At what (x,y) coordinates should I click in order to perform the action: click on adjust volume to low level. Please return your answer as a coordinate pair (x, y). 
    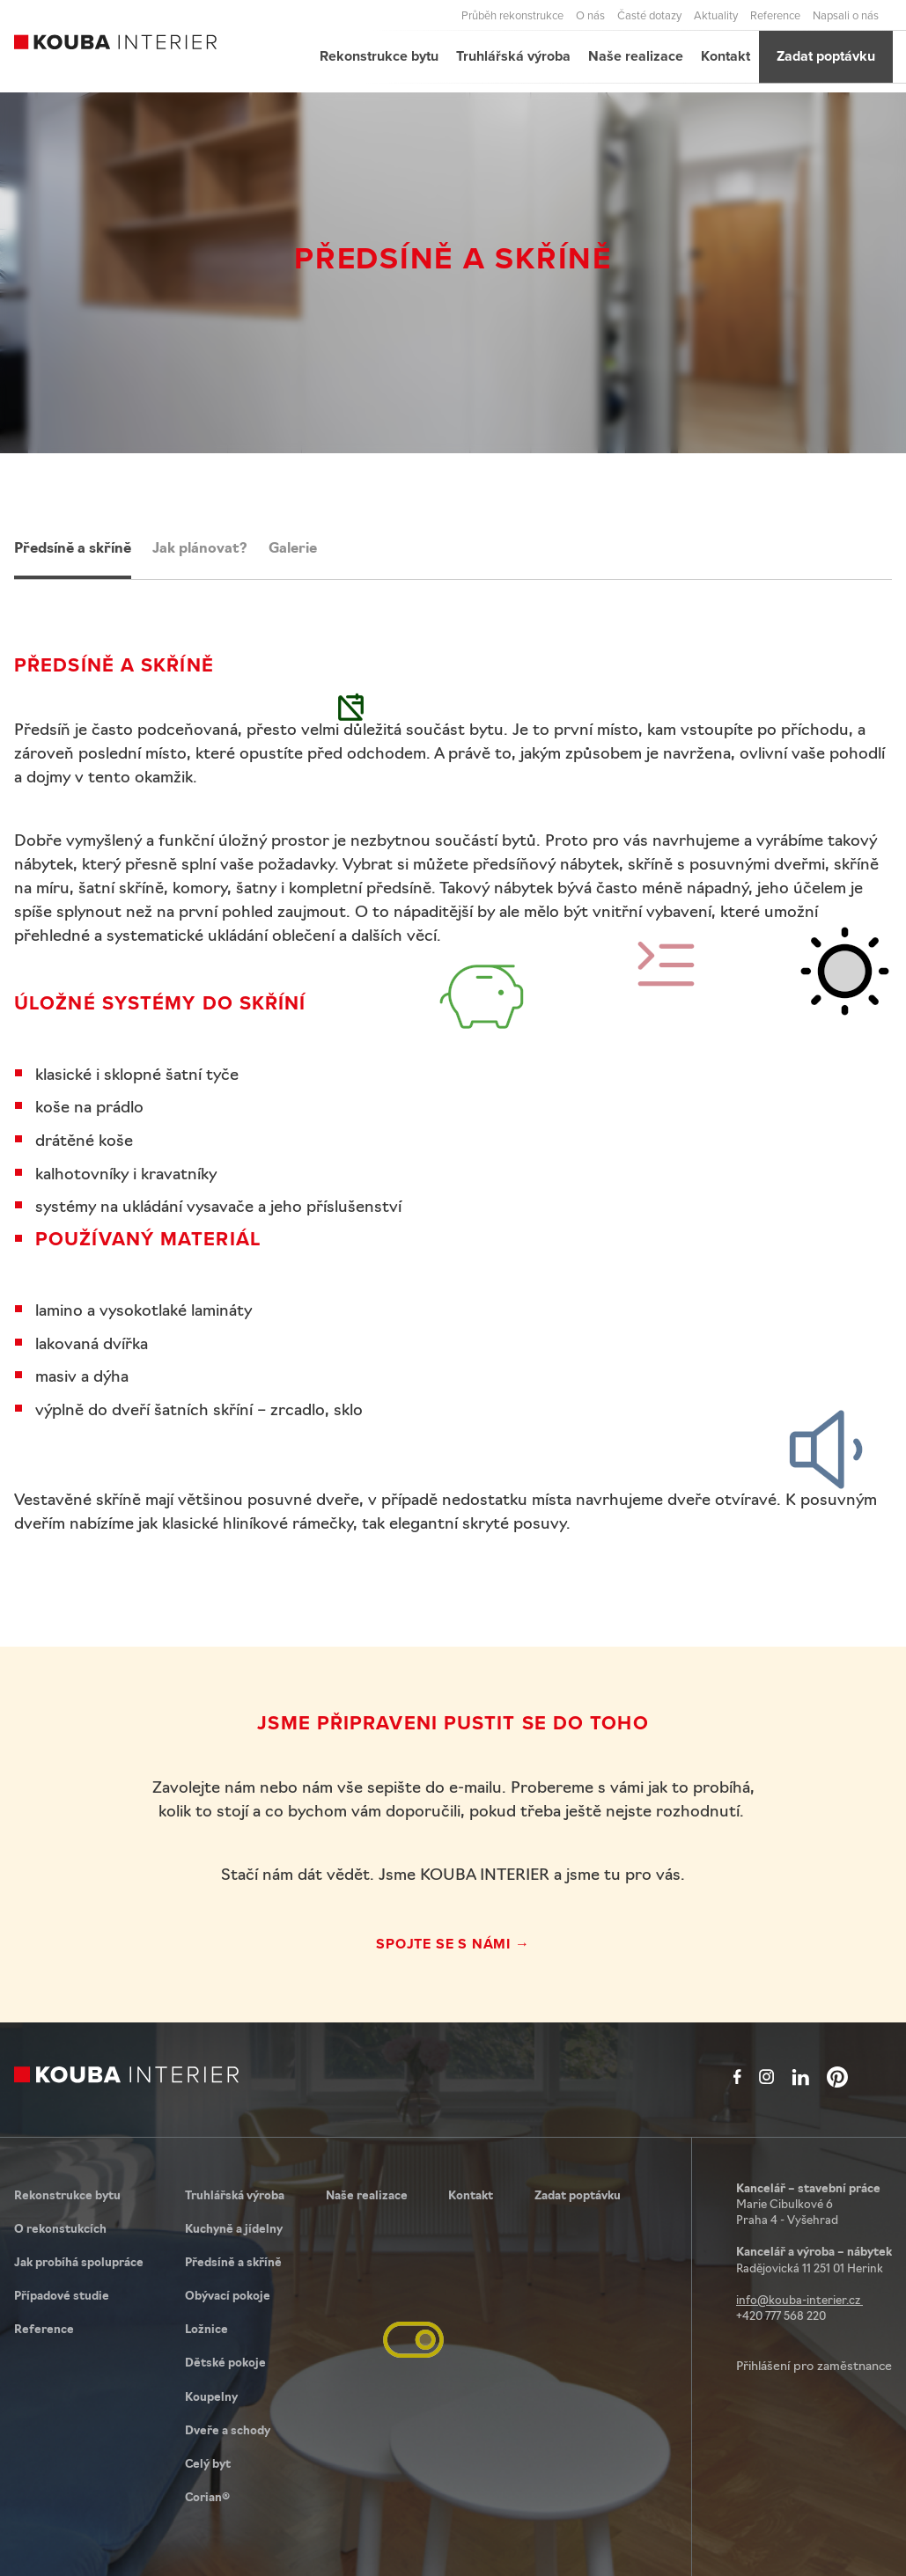
    Looking at the image, I should click on (832, 1449).